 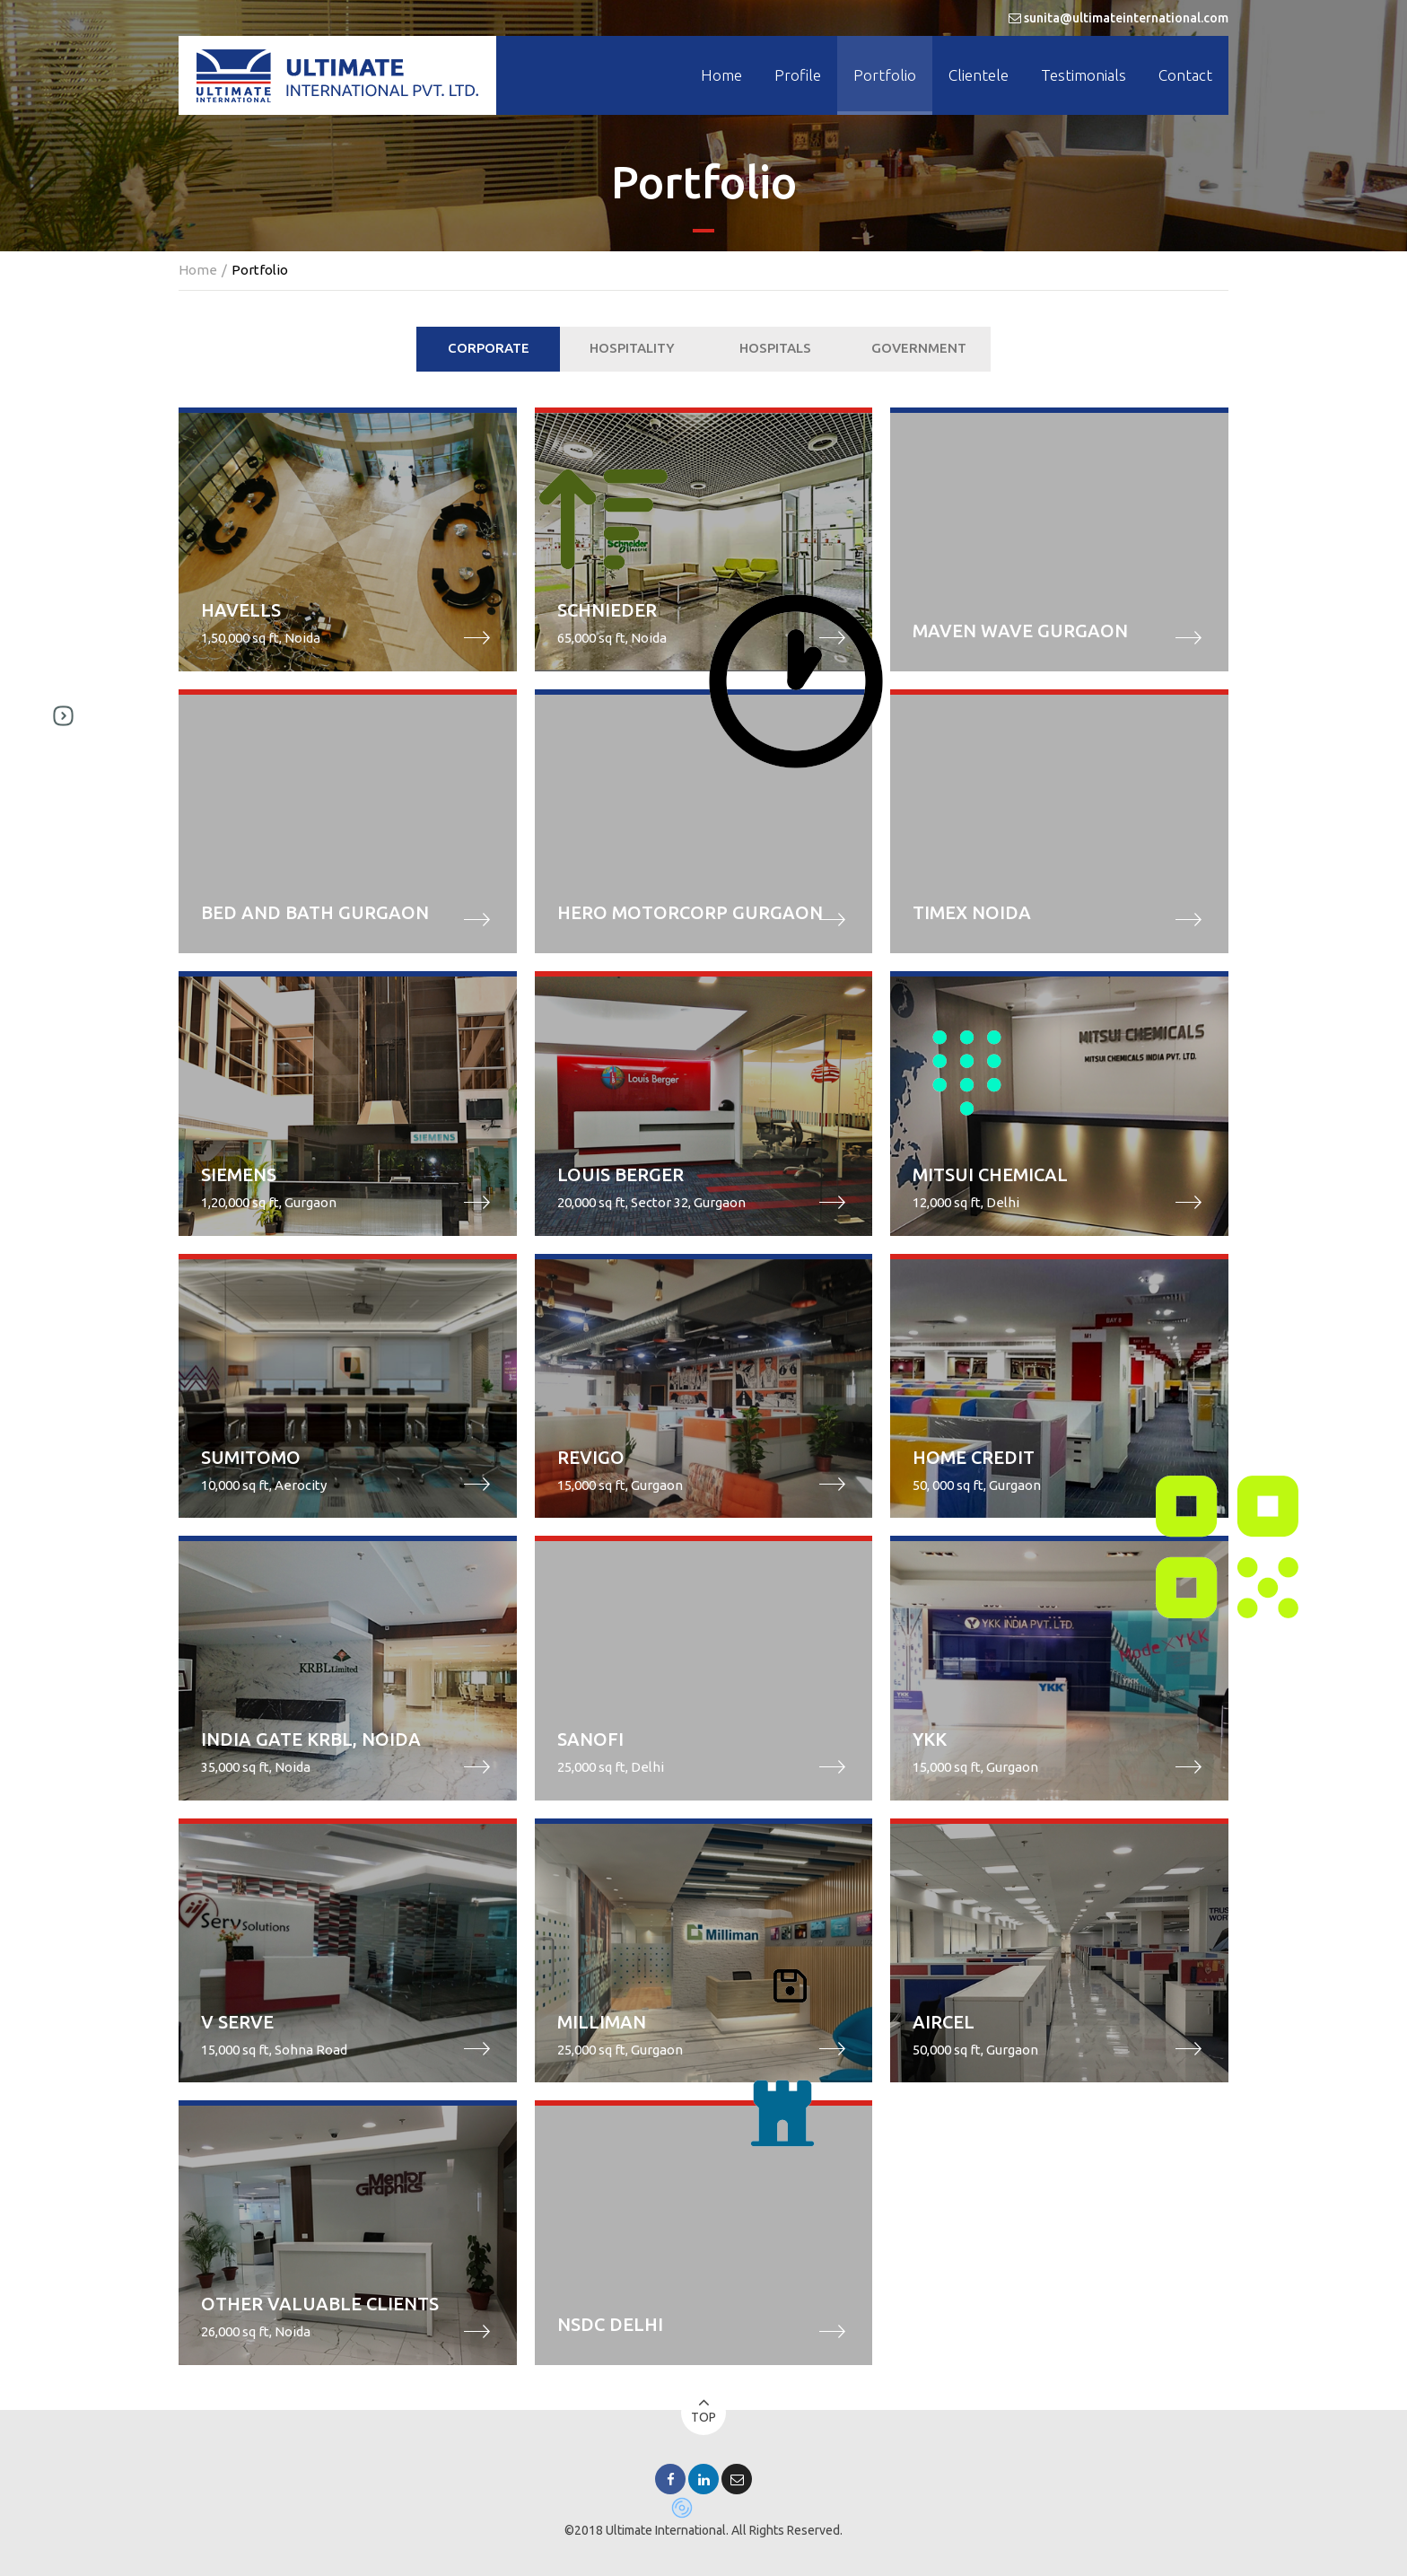 What do you see at coordinates (1227, 1546) in the screenshot?
I see `scan or generate a QR code` at bounding box center [1227, 1546].